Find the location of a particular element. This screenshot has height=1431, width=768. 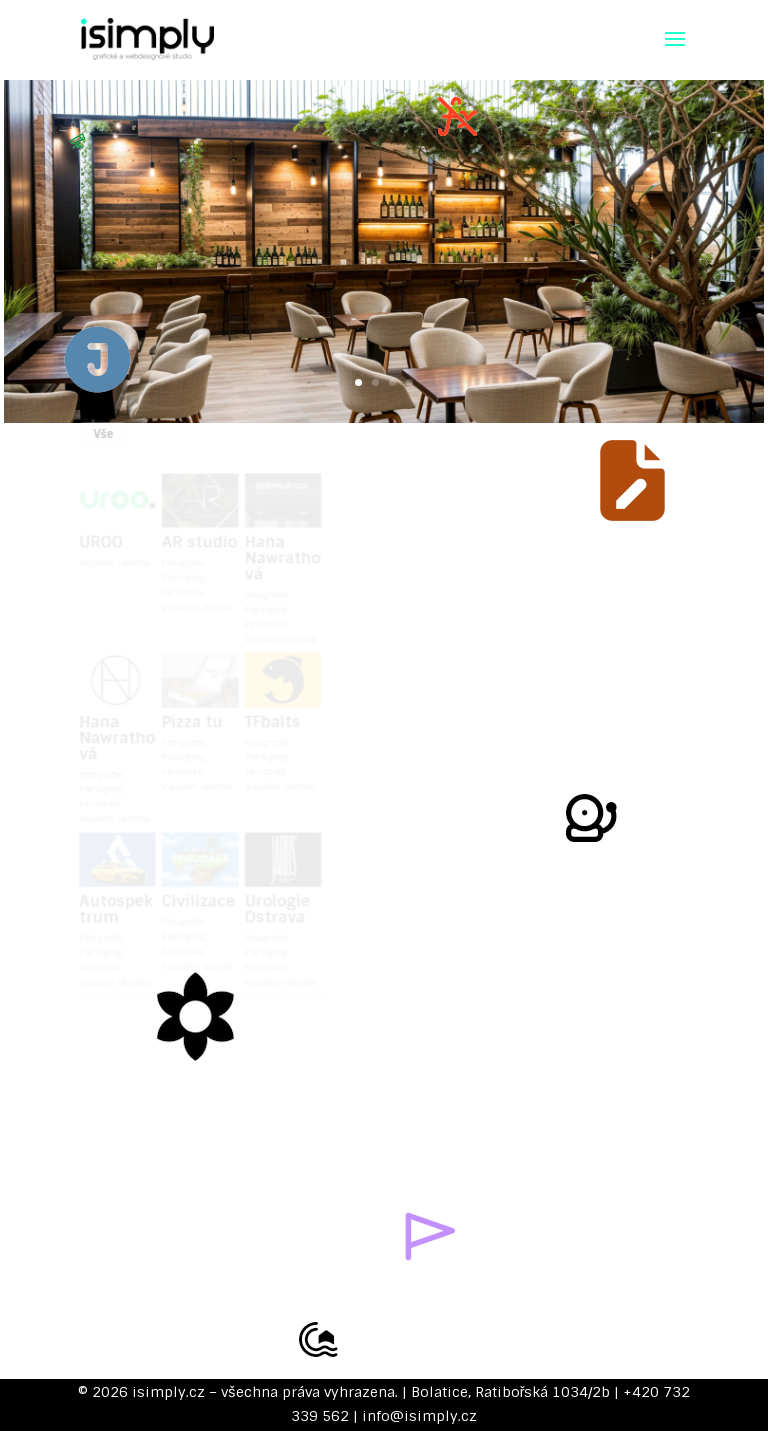

indicates an item or contact starting with the letter J is located at coordinates (97, 359).